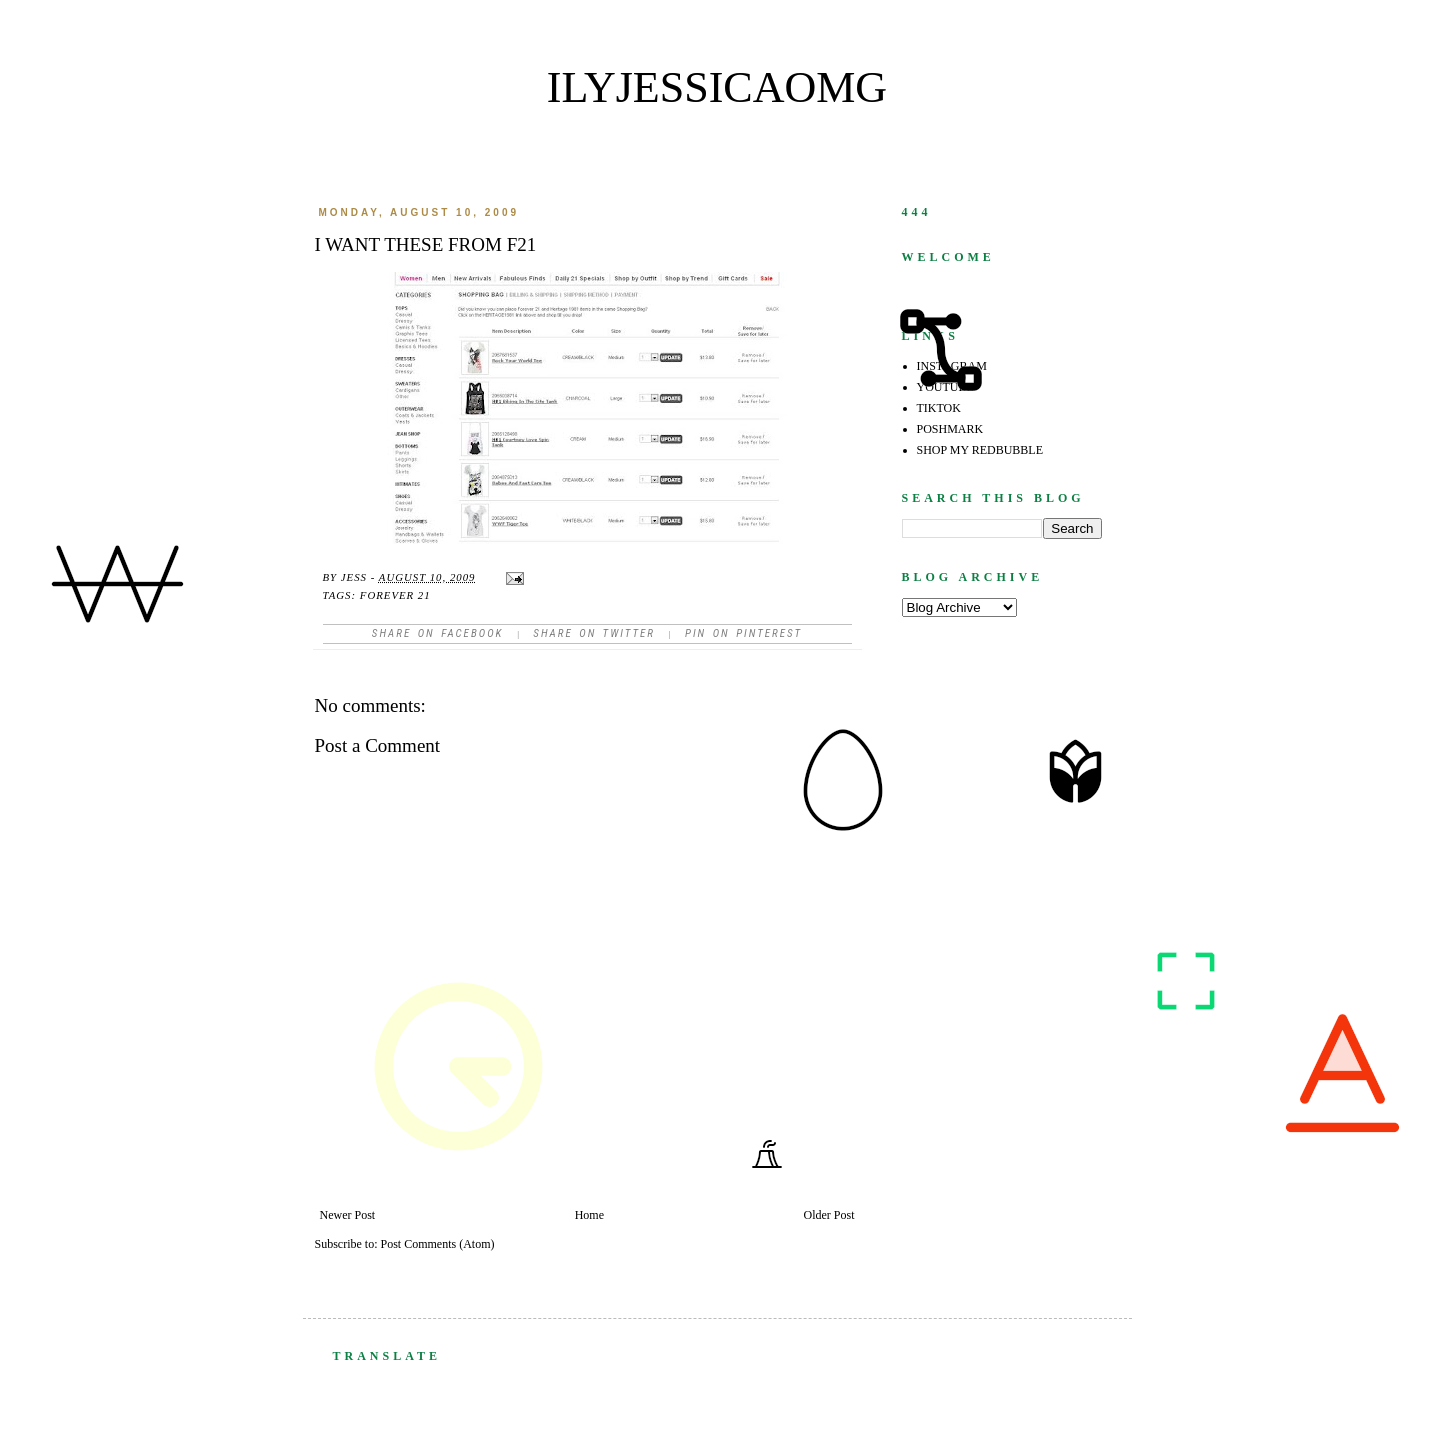  Describe the element at coordinates (941, 350) in the screenshot. I see `edit bezier curve handles` at that location.